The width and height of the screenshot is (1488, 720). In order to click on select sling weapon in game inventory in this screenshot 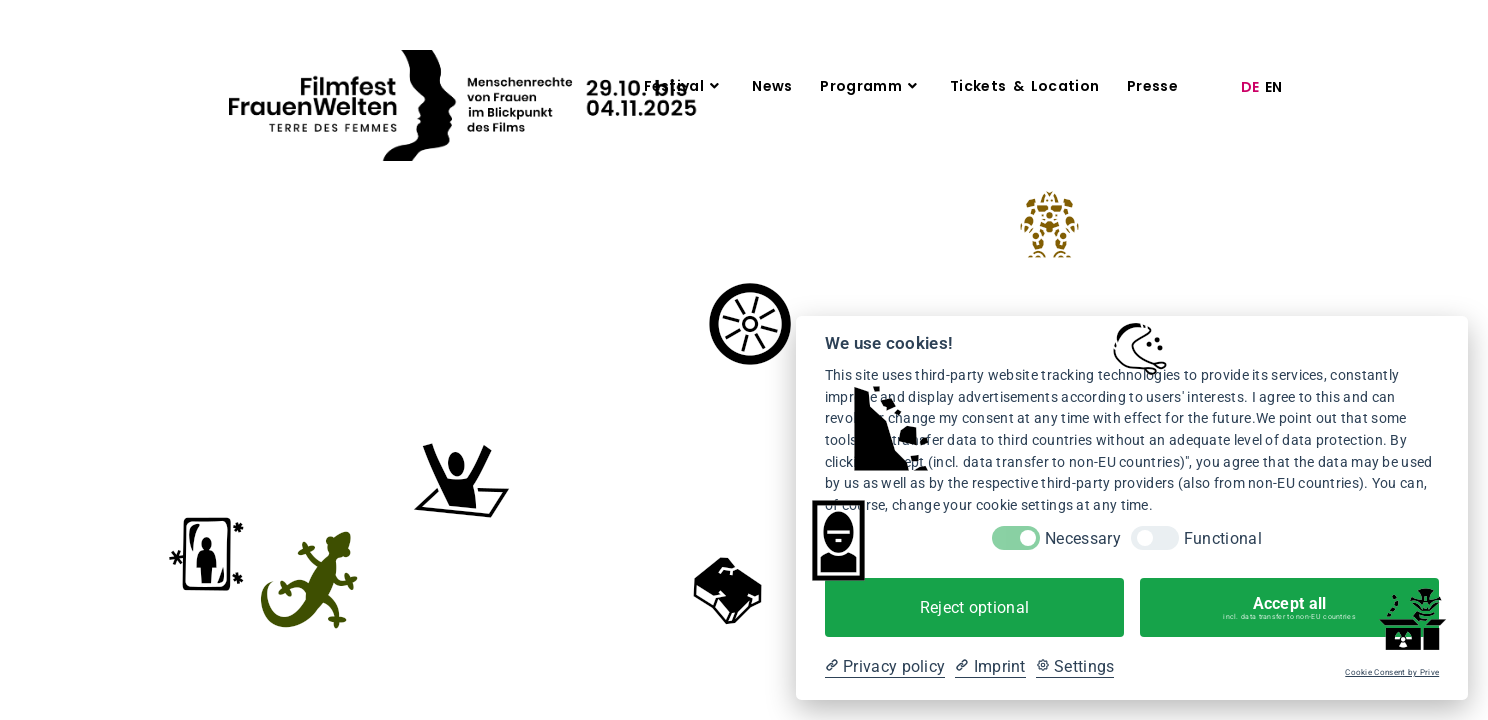, I will do `click(1140, 349)`.